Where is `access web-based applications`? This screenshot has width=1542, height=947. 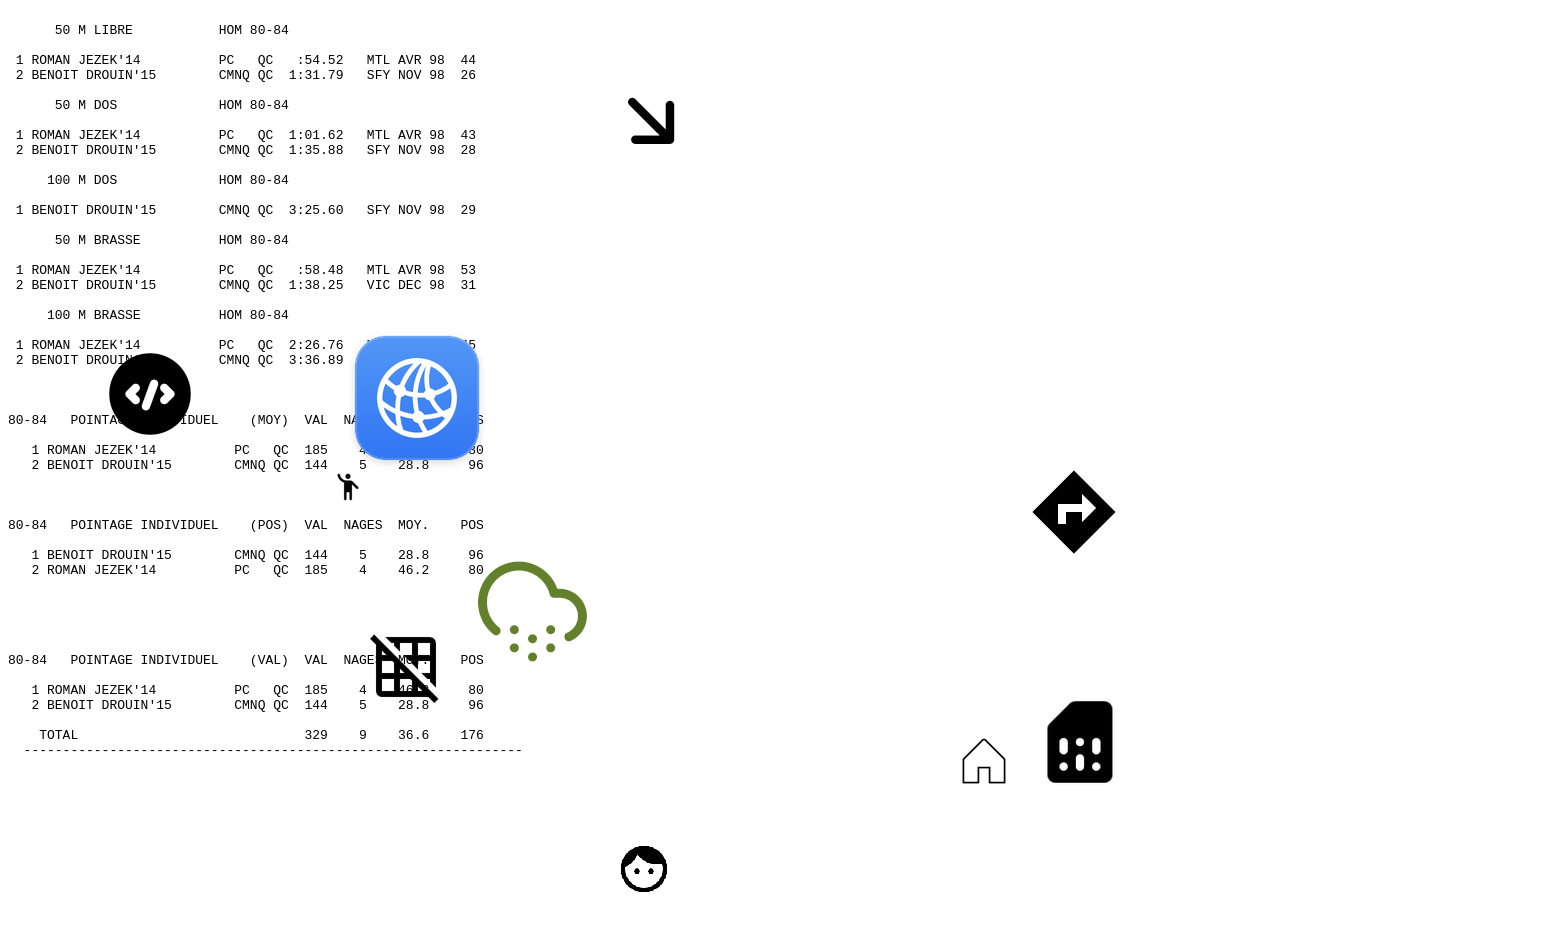
access web-based applications is located at coordinates (417, 398).